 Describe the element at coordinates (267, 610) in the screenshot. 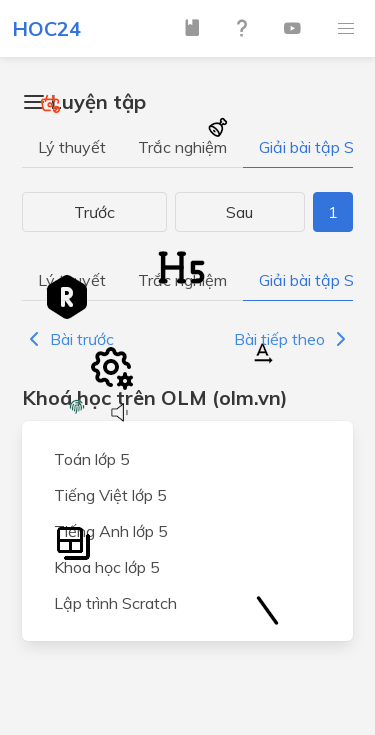

I see `indicates a disabled or unavailable feature` at that location.